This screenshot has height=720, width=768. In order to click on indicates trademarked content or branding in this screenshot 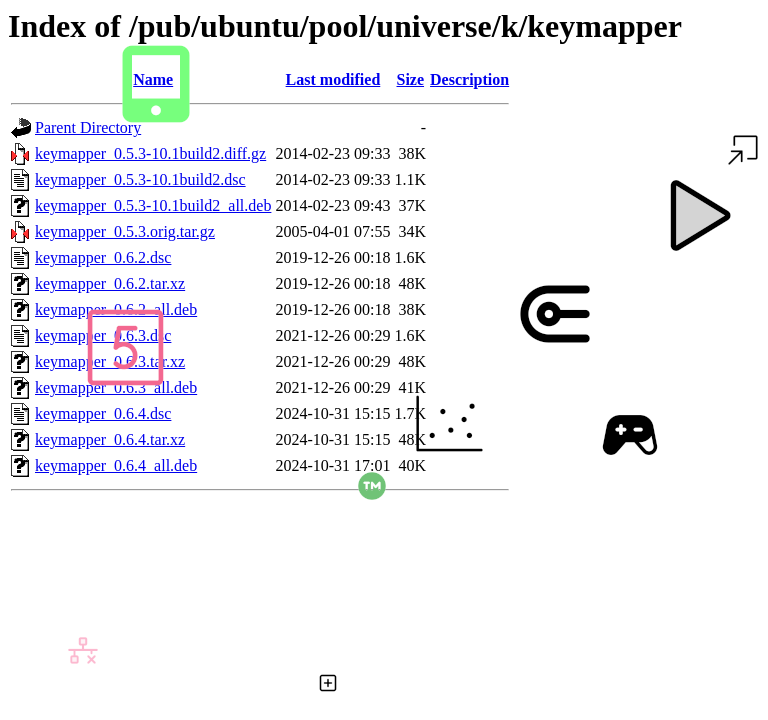, I will do `click(372, 486)`.